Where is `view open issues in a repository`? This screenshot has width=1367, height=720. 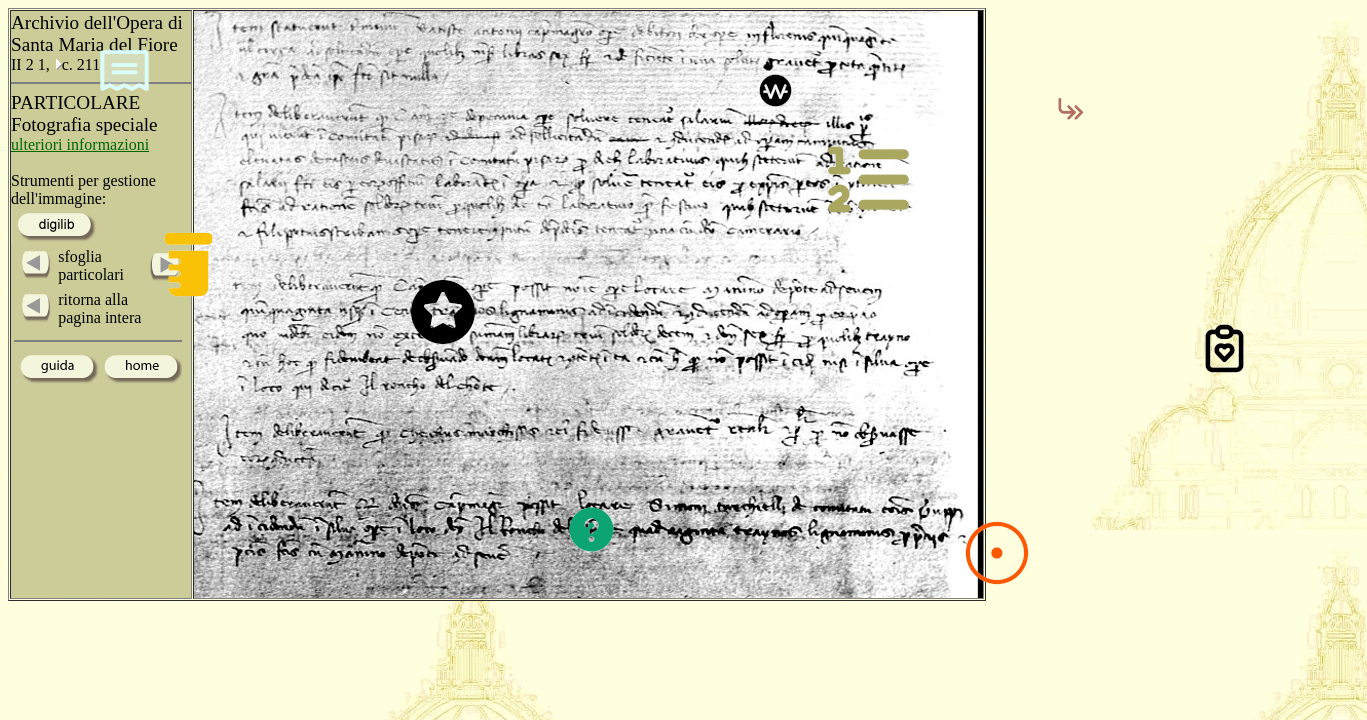 view open issues in a repository is located at coordinates (997, 553).